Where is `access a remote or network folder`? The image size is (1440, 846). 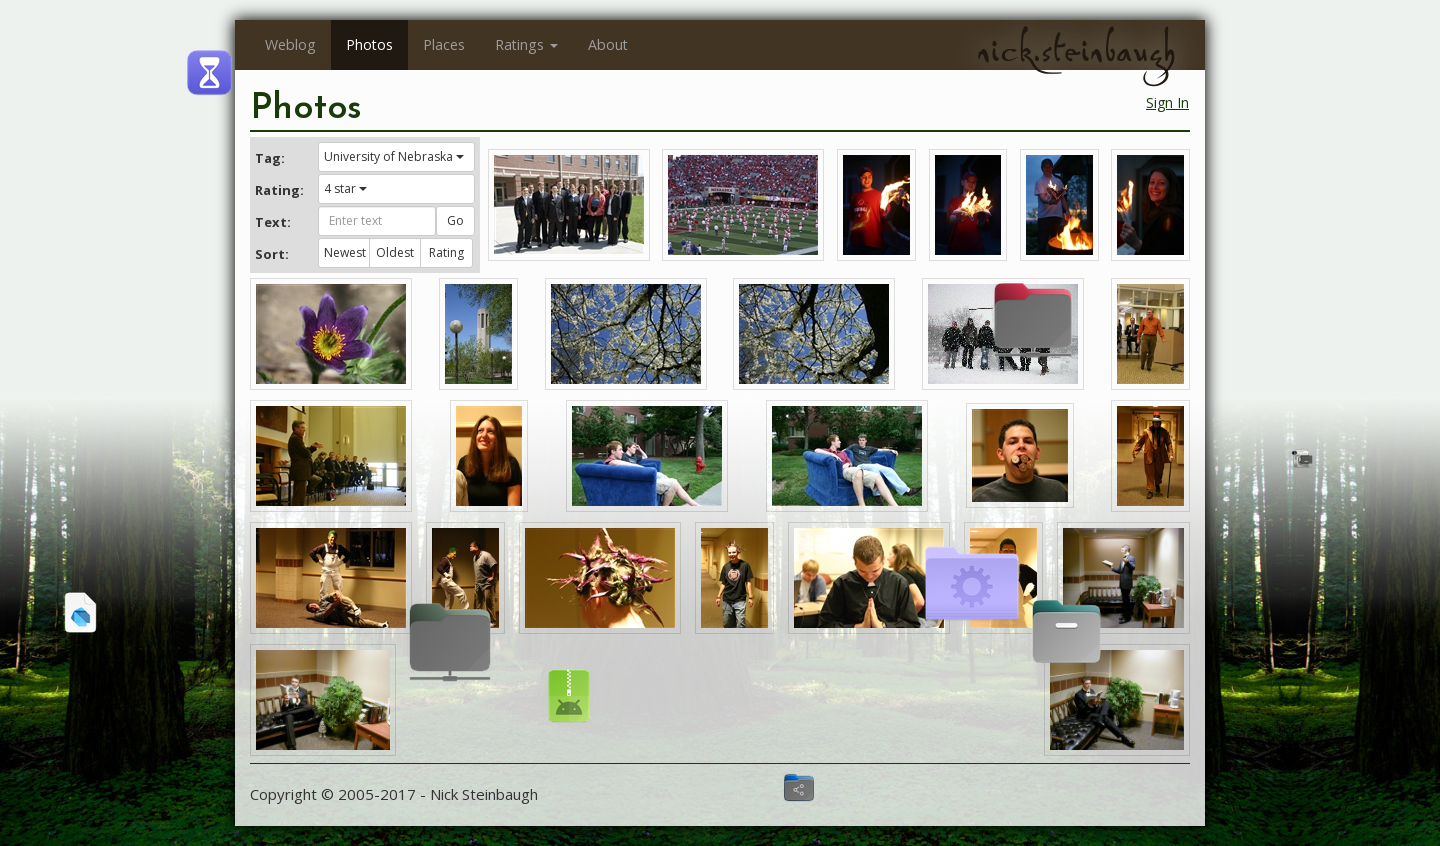
access a remote or network folder is located at coordinates (1033, 319).